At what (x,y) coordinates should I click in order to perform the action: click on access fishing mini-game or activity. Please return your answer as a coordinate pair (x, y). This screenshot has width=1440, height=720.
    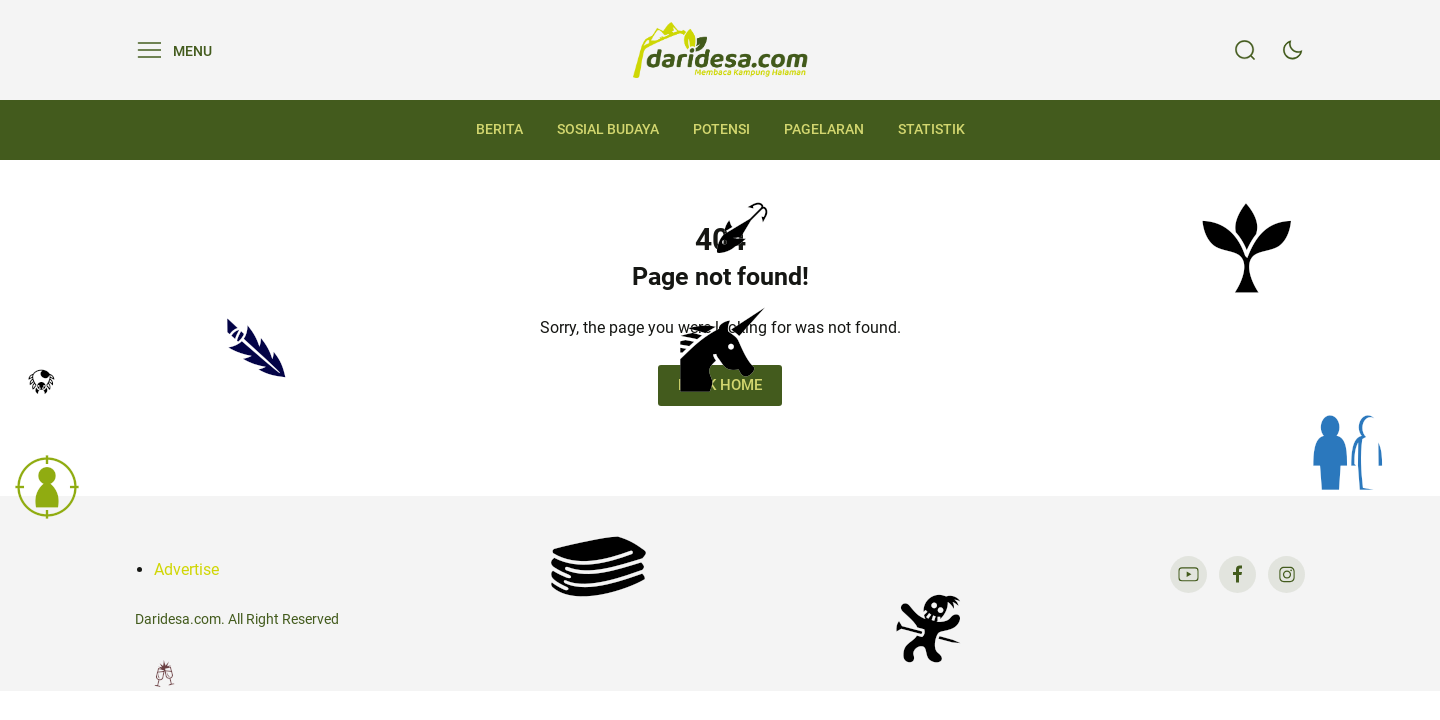
    Looking at the image, I should click on (742, 227).